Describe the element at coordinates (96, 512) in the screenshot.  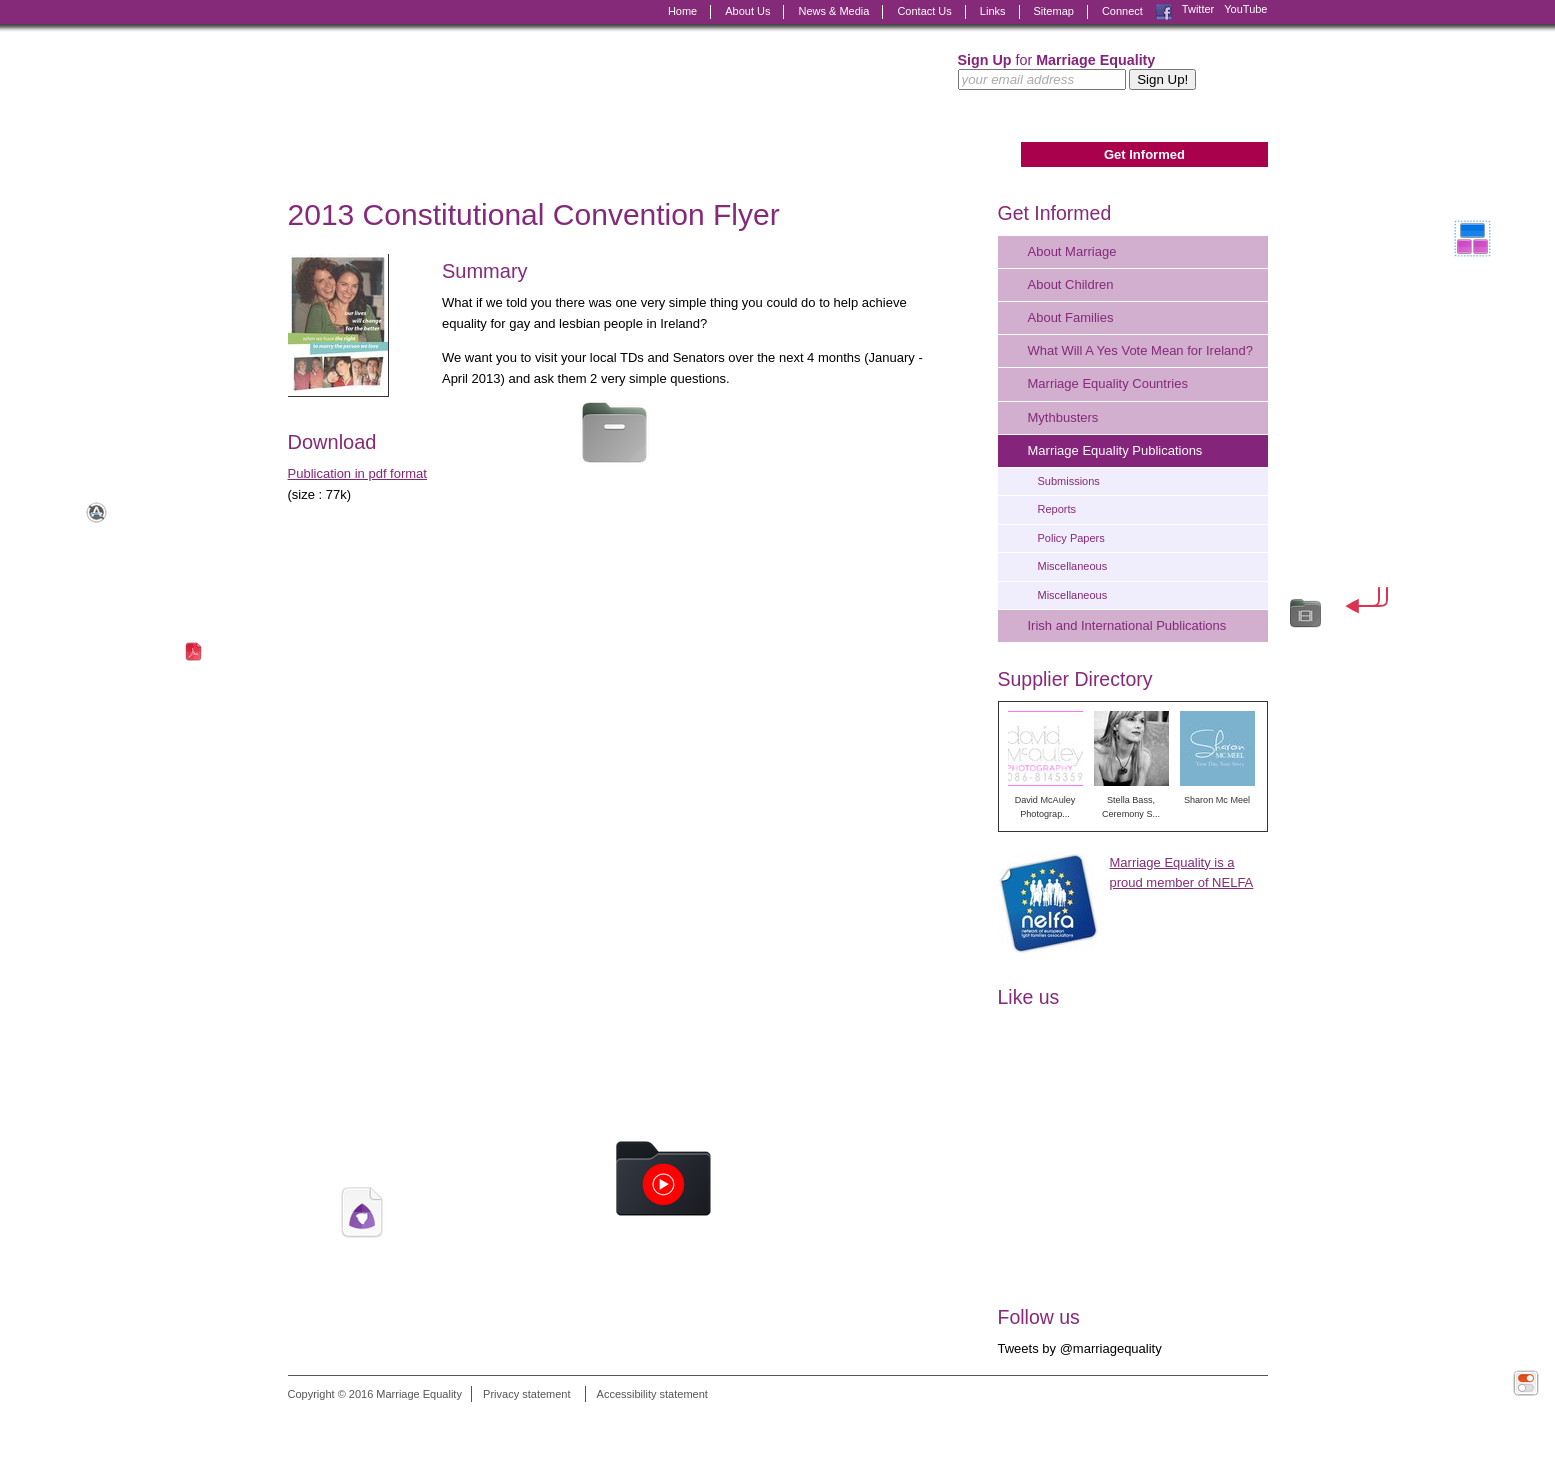
I see `check for available system updates` at that location.